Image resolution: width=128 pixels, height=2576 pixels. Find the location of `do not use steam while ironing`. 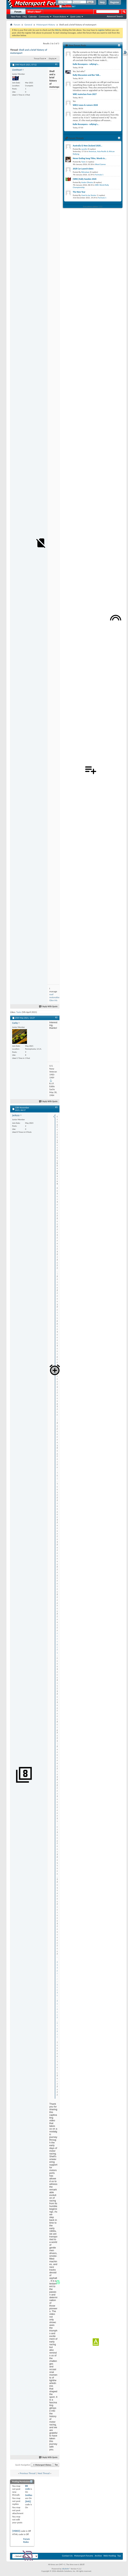

do not use steam while ironing is located at coordinates (28, 2556).